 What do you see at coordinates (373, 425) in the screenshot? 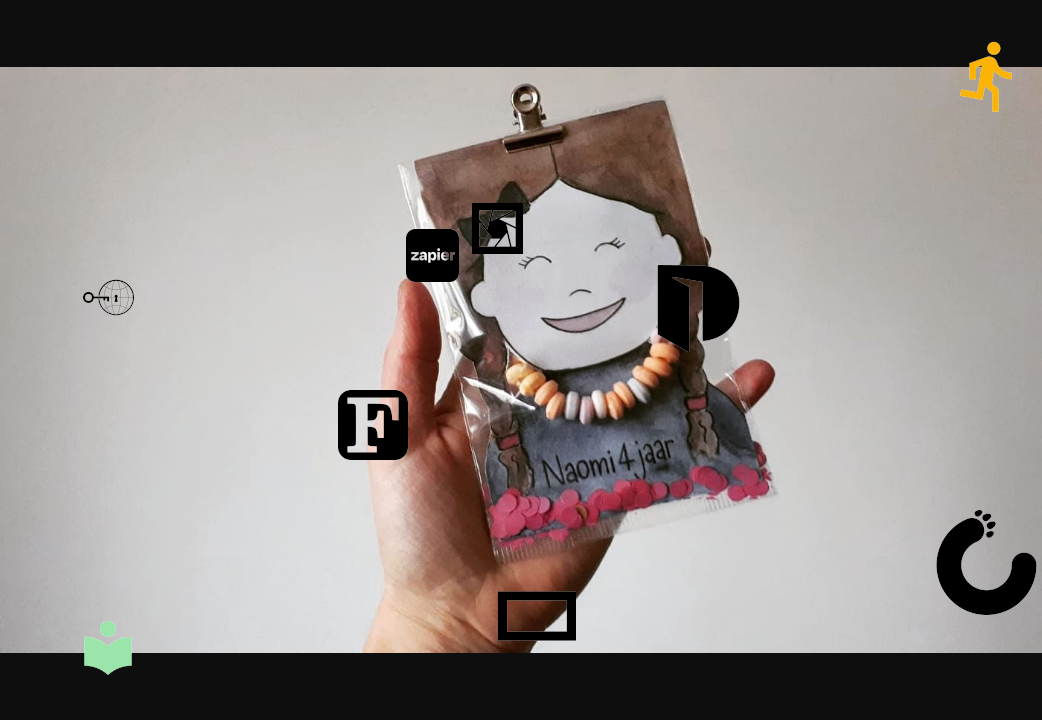
I see `fortran programming language logo` at bounding box center [373, 425].